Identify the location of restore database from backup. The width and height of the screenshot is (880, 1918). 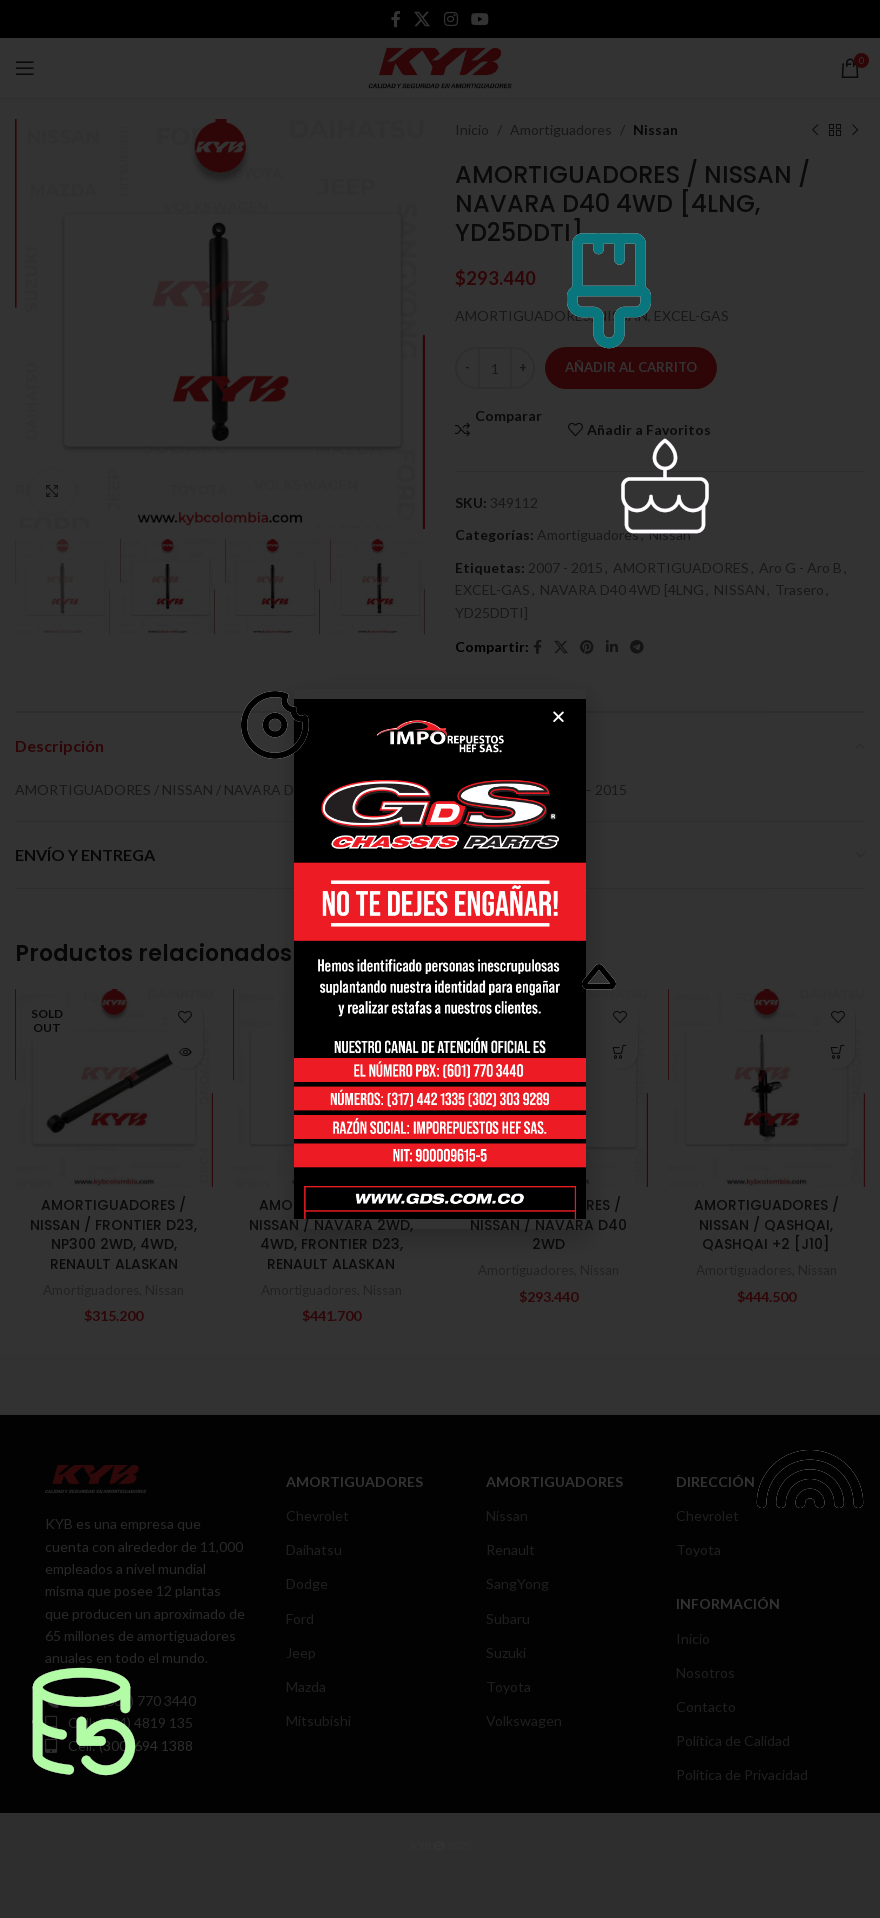
(81, 1721).